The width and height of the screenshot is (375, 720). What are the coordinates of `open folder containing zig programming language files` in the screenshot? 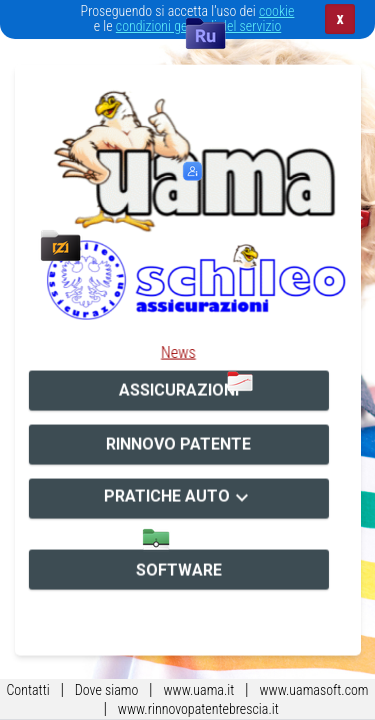 It's located at (60, 246).